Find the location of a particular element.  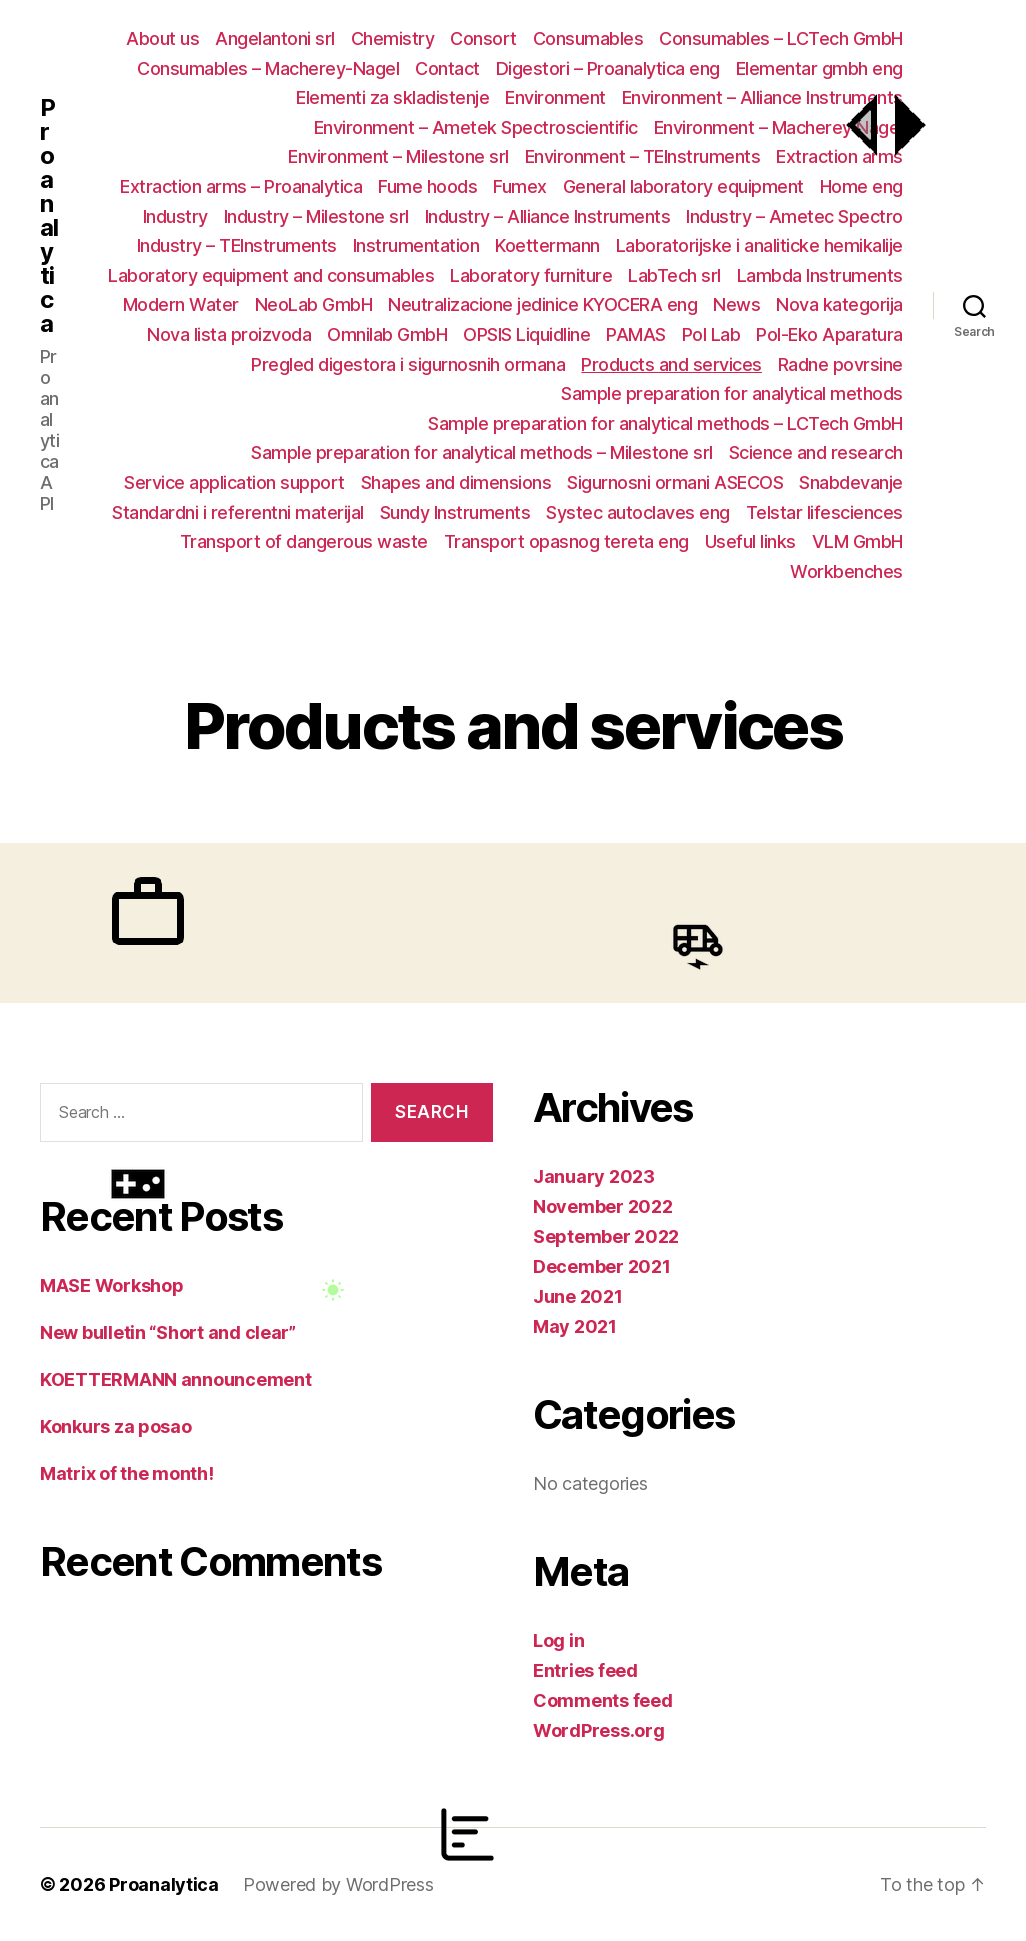

access work or professional settings is located at coordinates (148, 913).